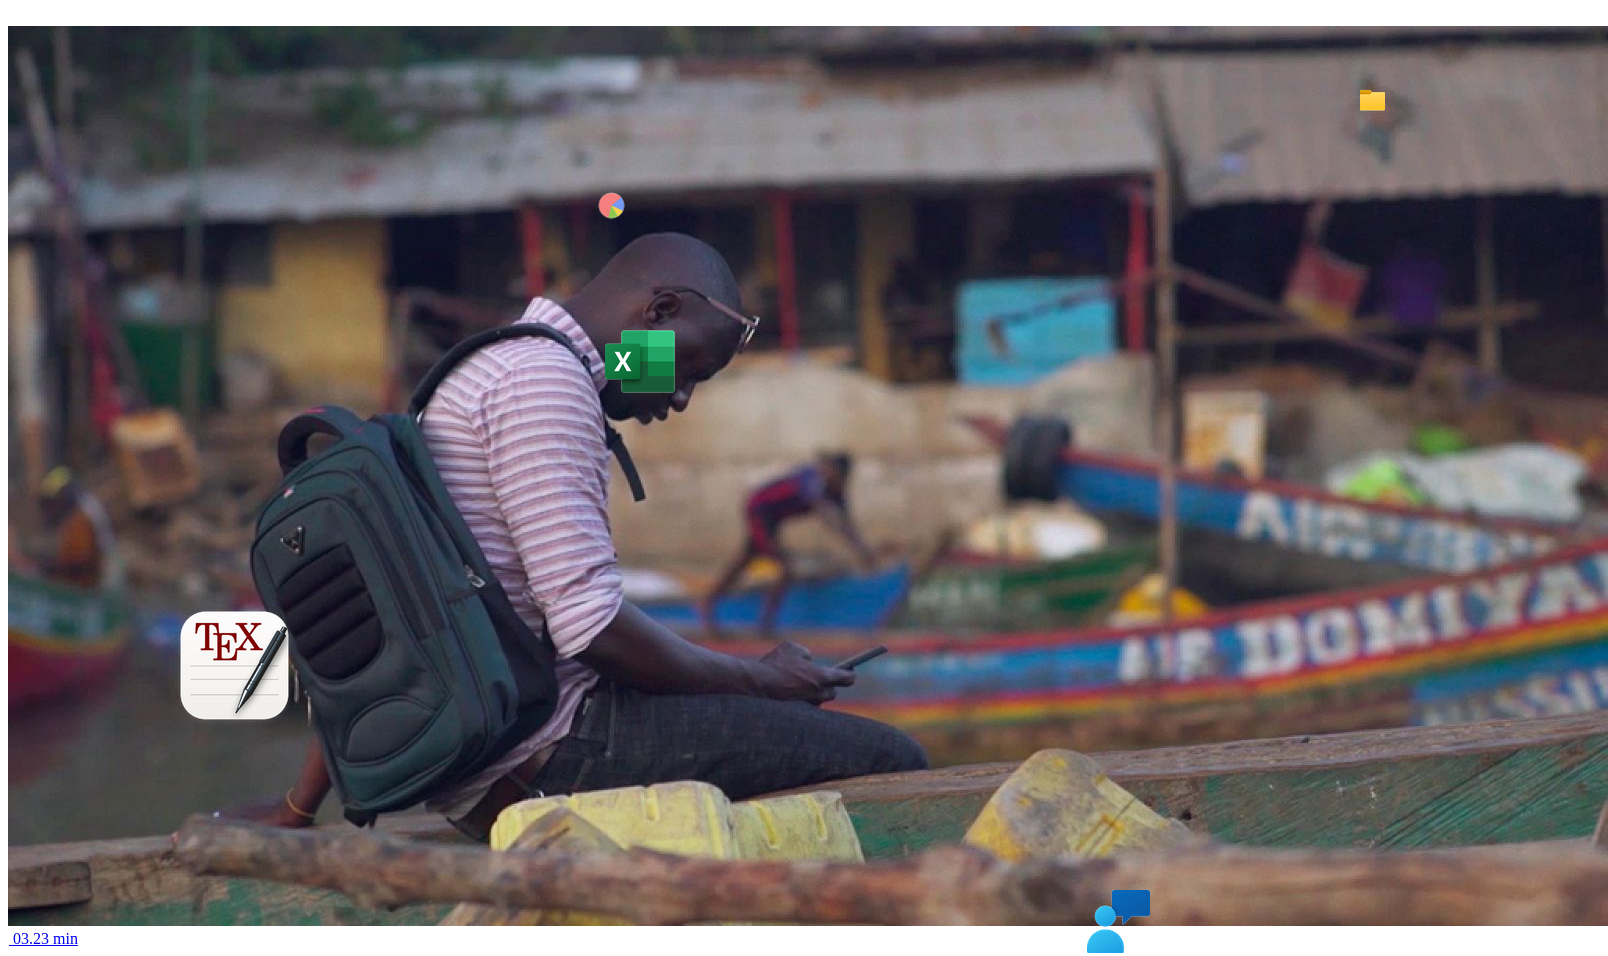 The width and height of the screenshot is (1608, 956). What do you see at coordinates (640, 361) in the screenshot?
I see `open Microsoft Excel` at bounding box center [640, 361].